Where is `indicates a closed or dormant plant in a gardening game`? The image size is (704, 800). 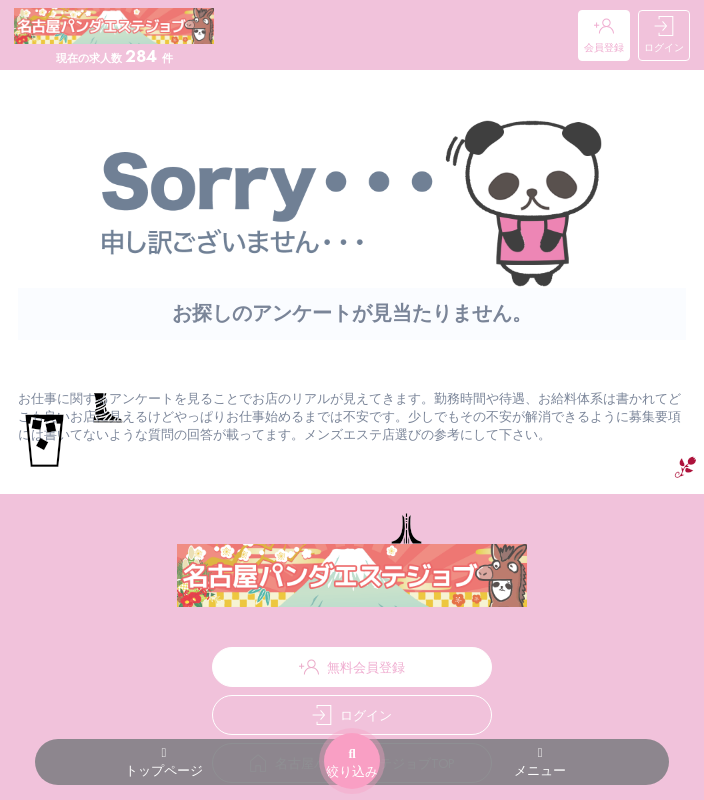 indicates a closed or dormant plant in a gardening game is located at coordinates (685, 467).